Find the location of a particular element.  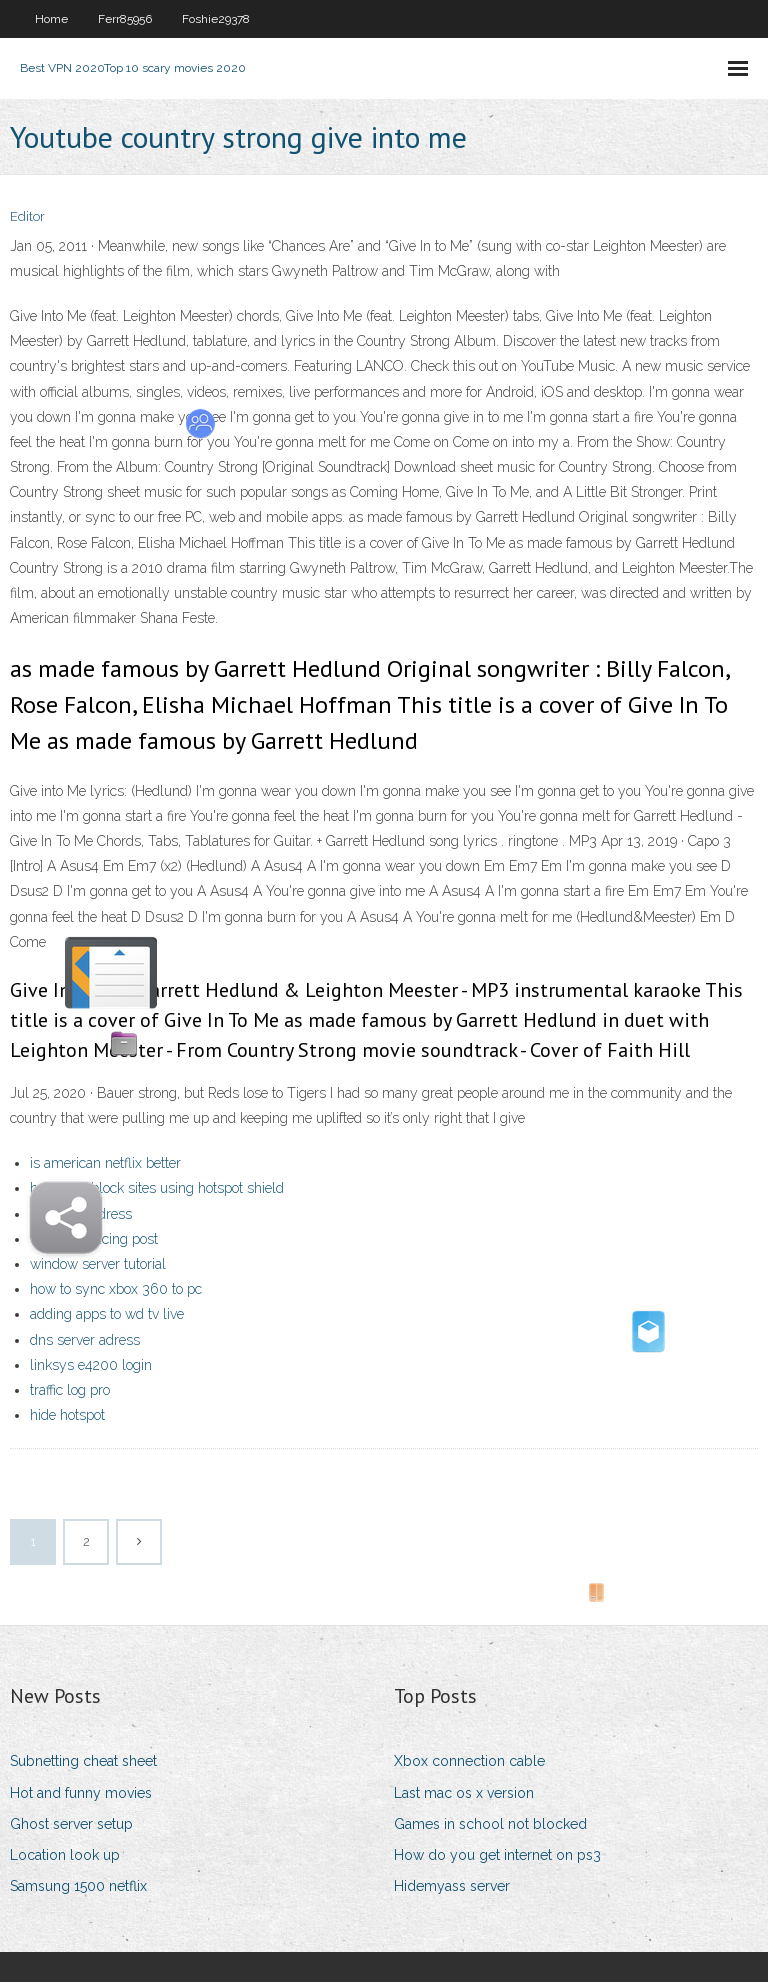

open the file manager is located at coordinates (124, 1043).